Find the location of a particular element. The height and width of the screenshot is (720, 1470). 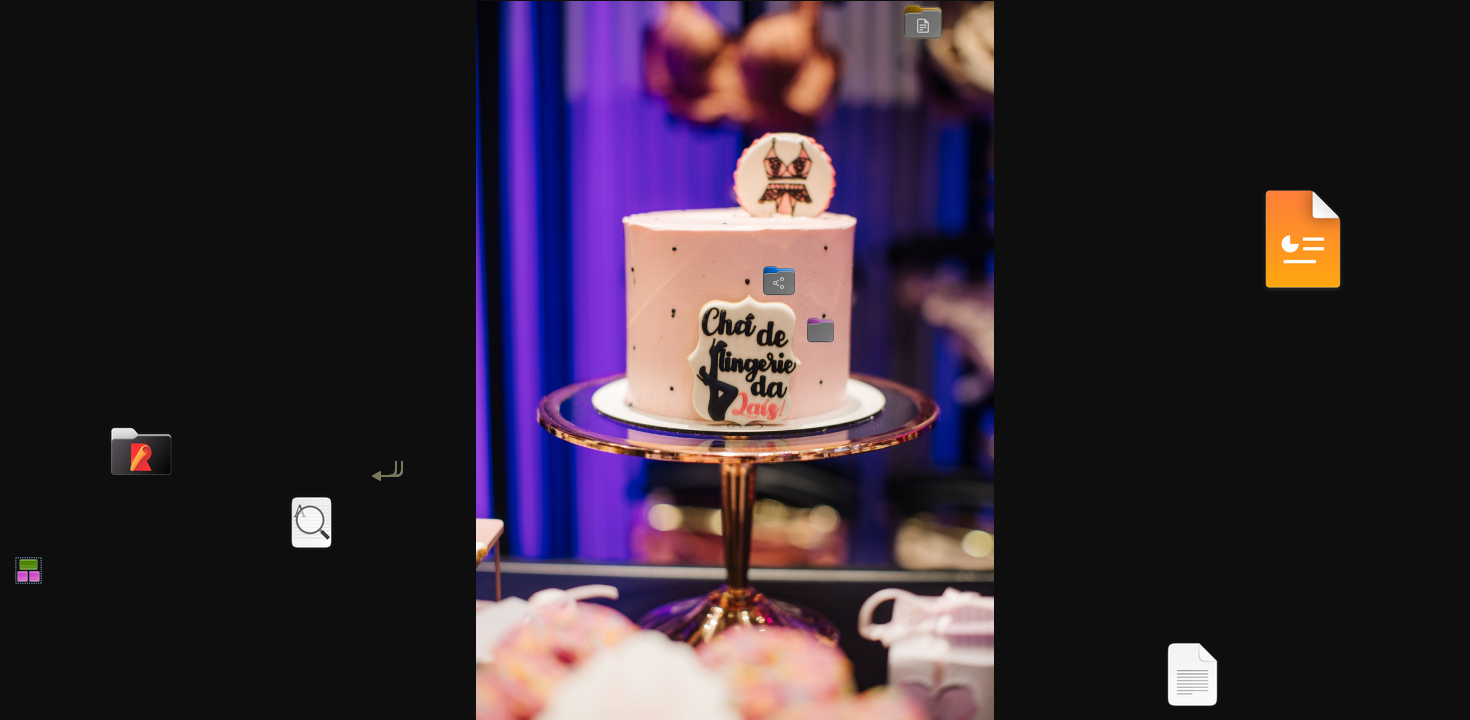

select all items in the current view is located at coordinates (28, 570).